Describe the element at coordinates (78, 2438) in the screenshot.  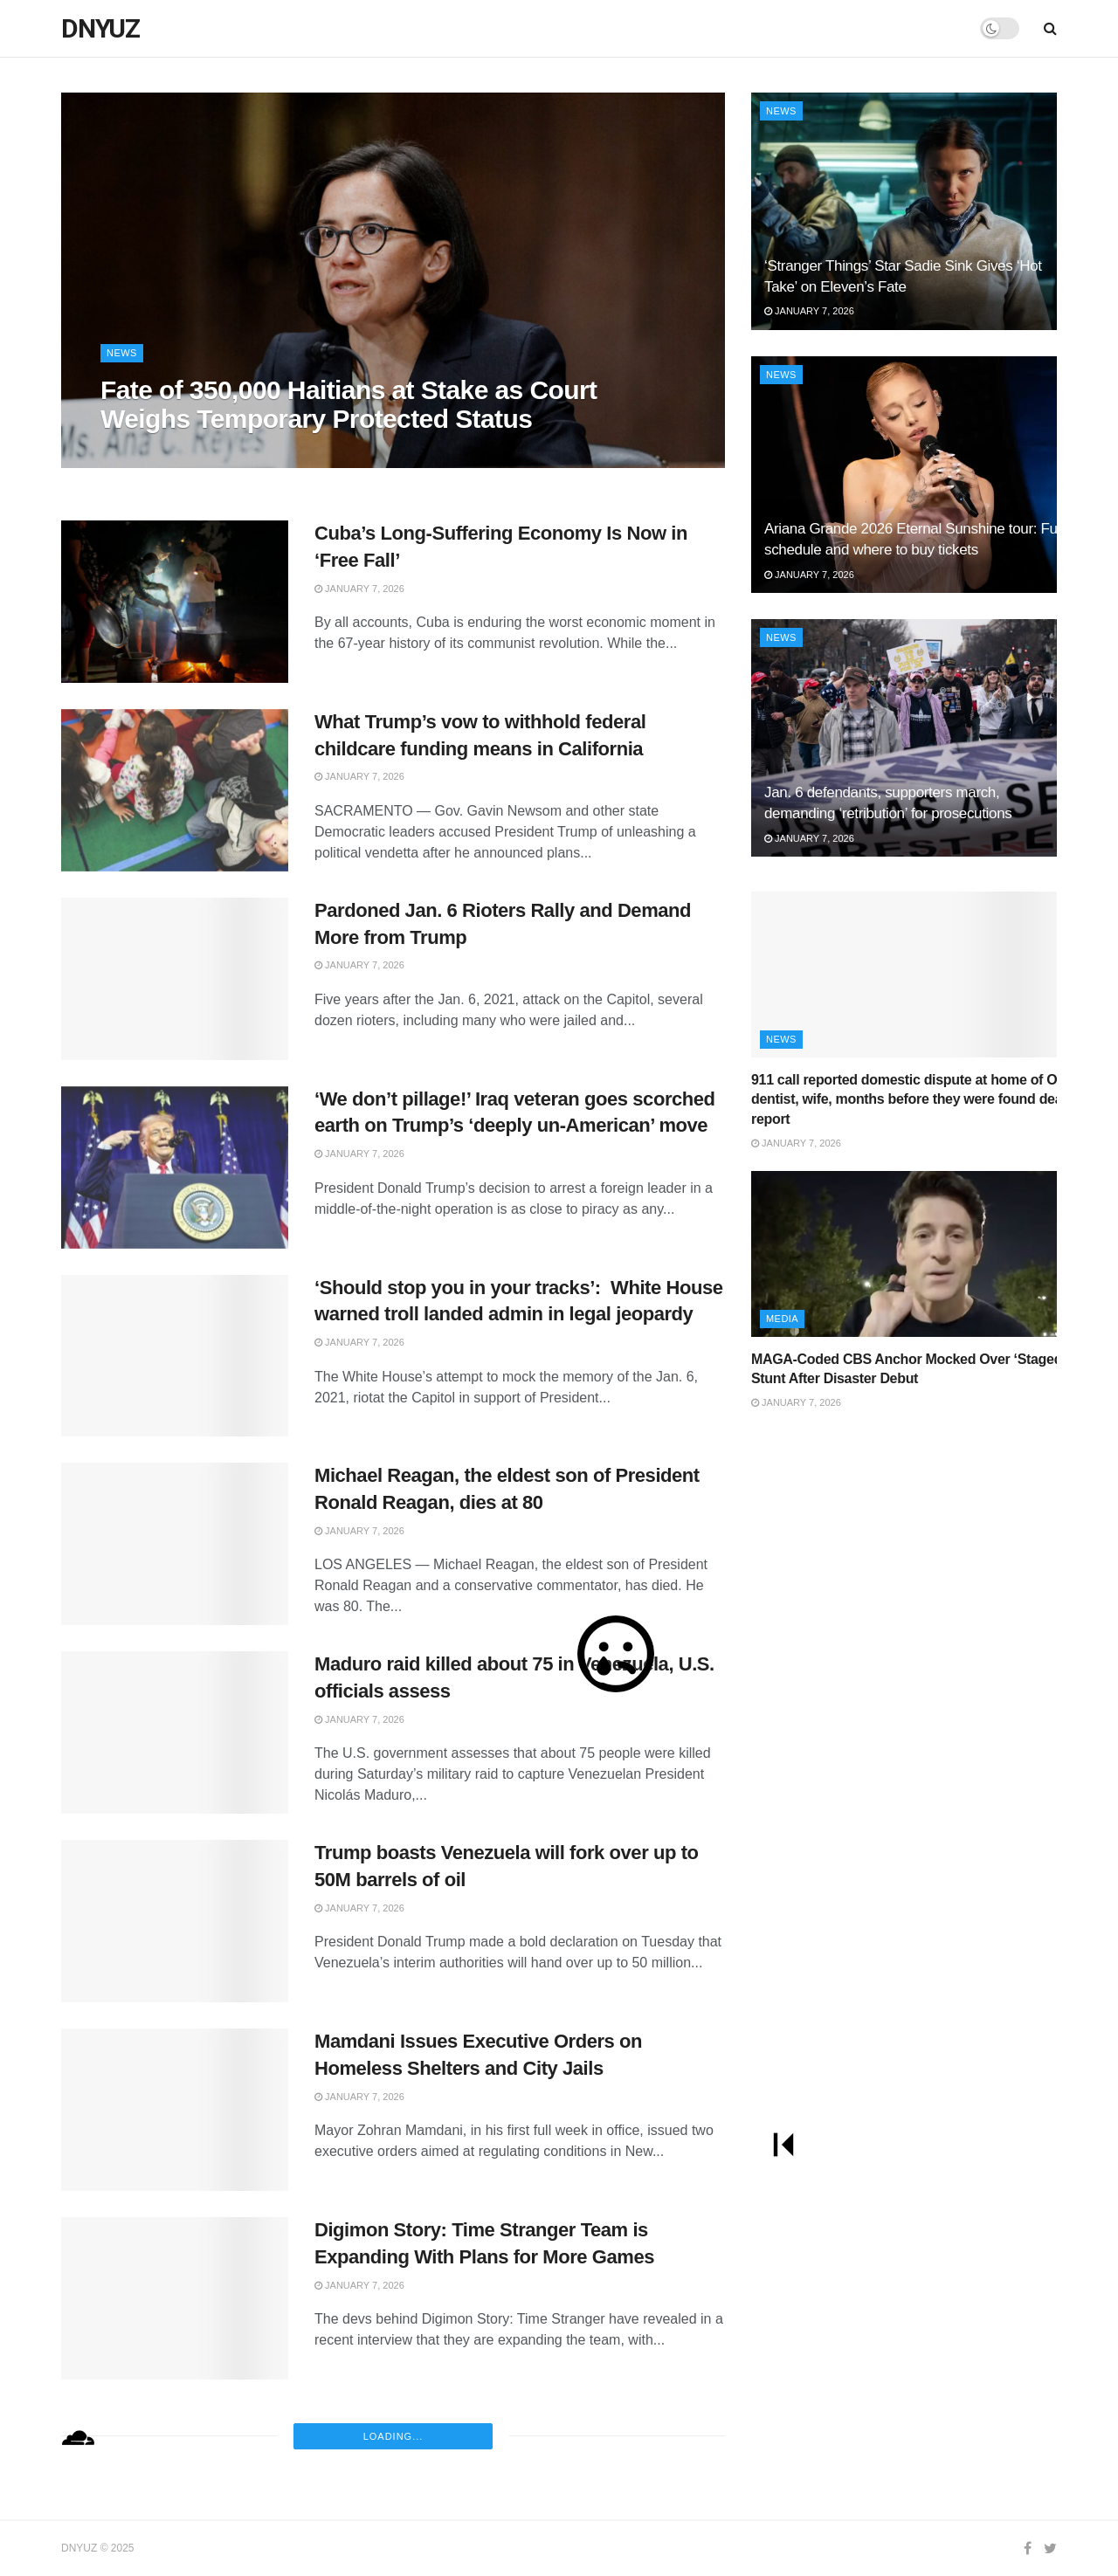
I see `Cloudflare logo` at that location.